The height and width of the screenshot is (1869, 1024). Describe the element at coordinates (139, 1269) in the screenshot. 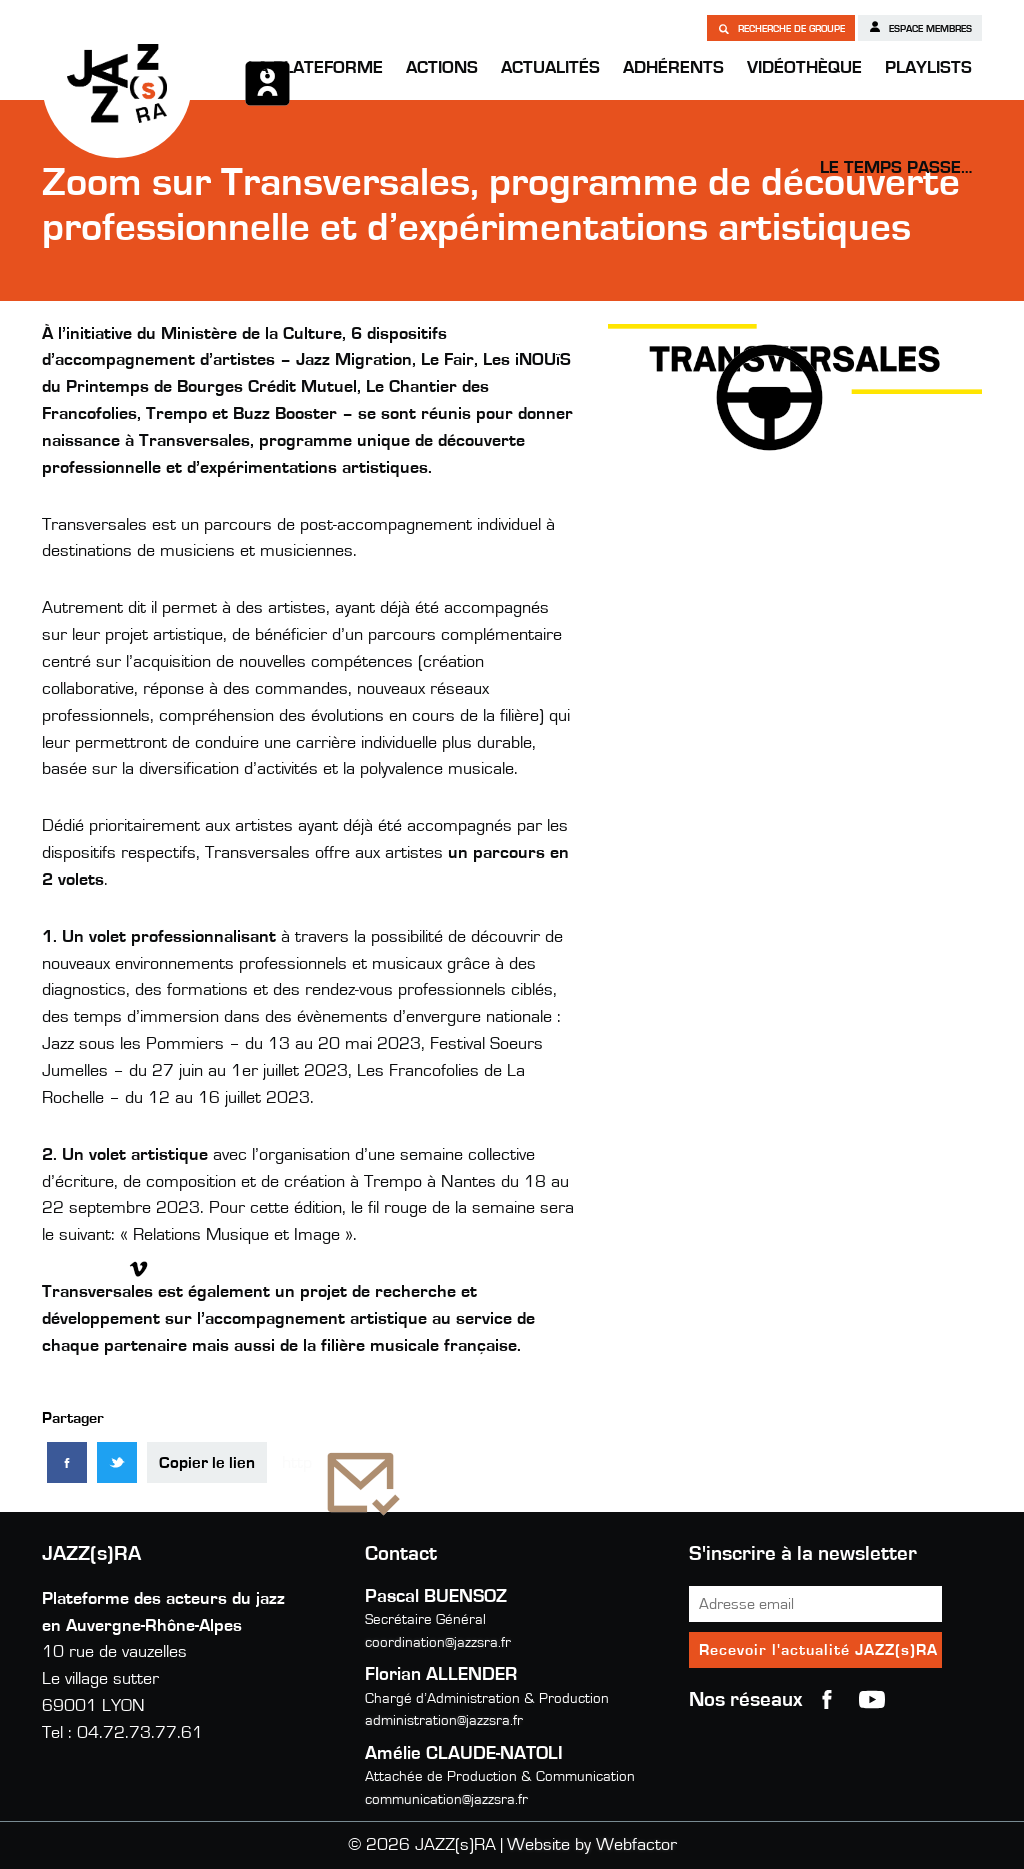

I see `open the Vimeo app` at that location.